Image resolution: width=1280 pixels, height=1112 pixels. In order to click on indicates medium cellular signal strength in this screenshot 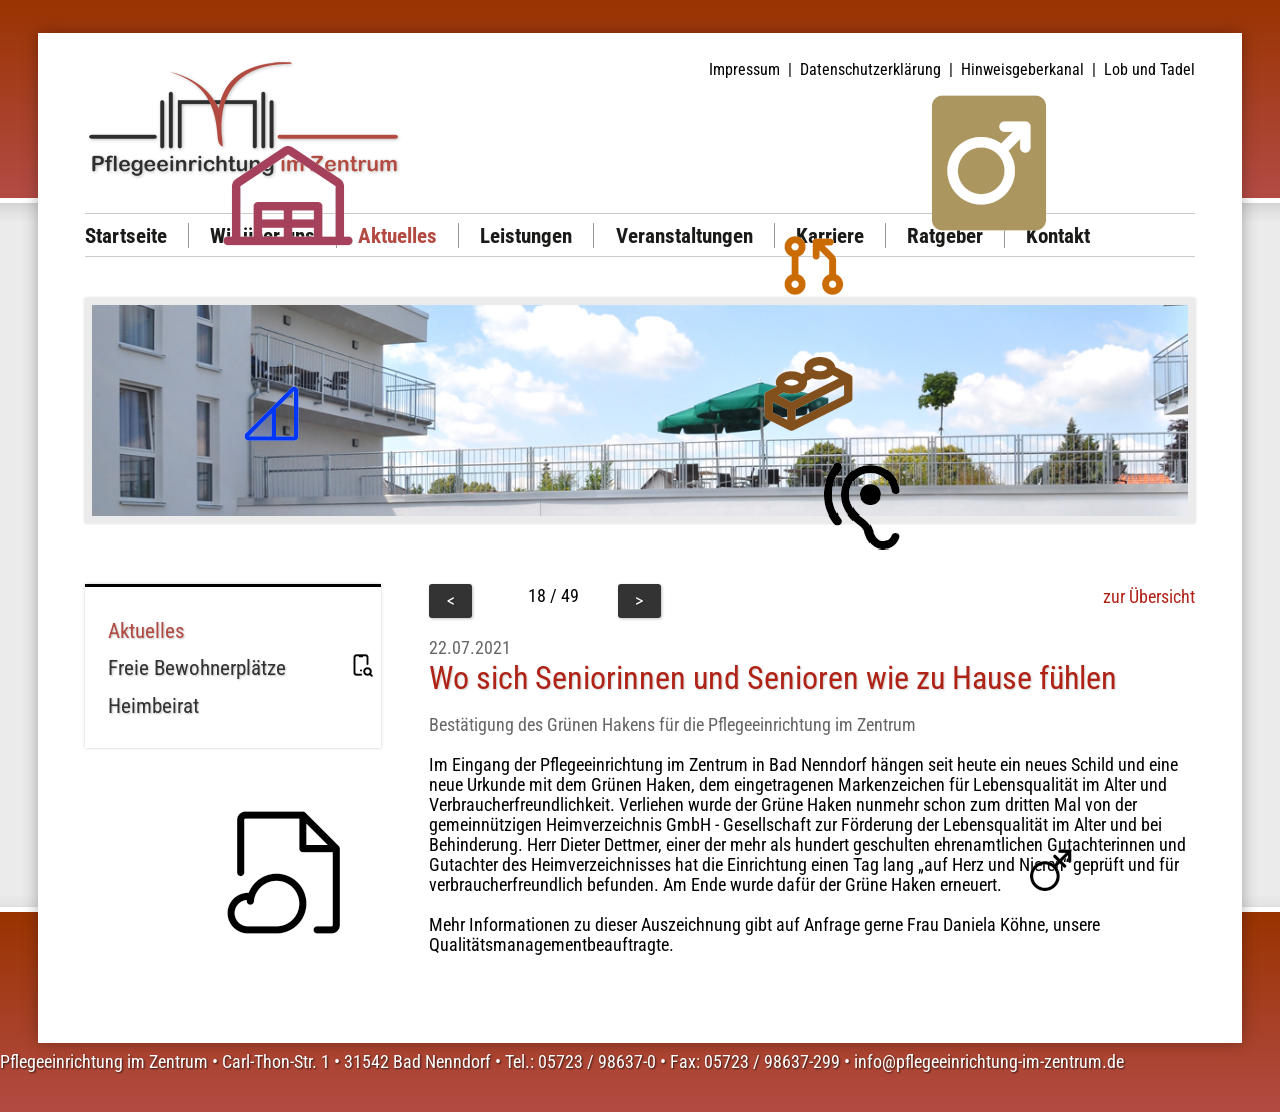, I will do `click(276, 416)`.